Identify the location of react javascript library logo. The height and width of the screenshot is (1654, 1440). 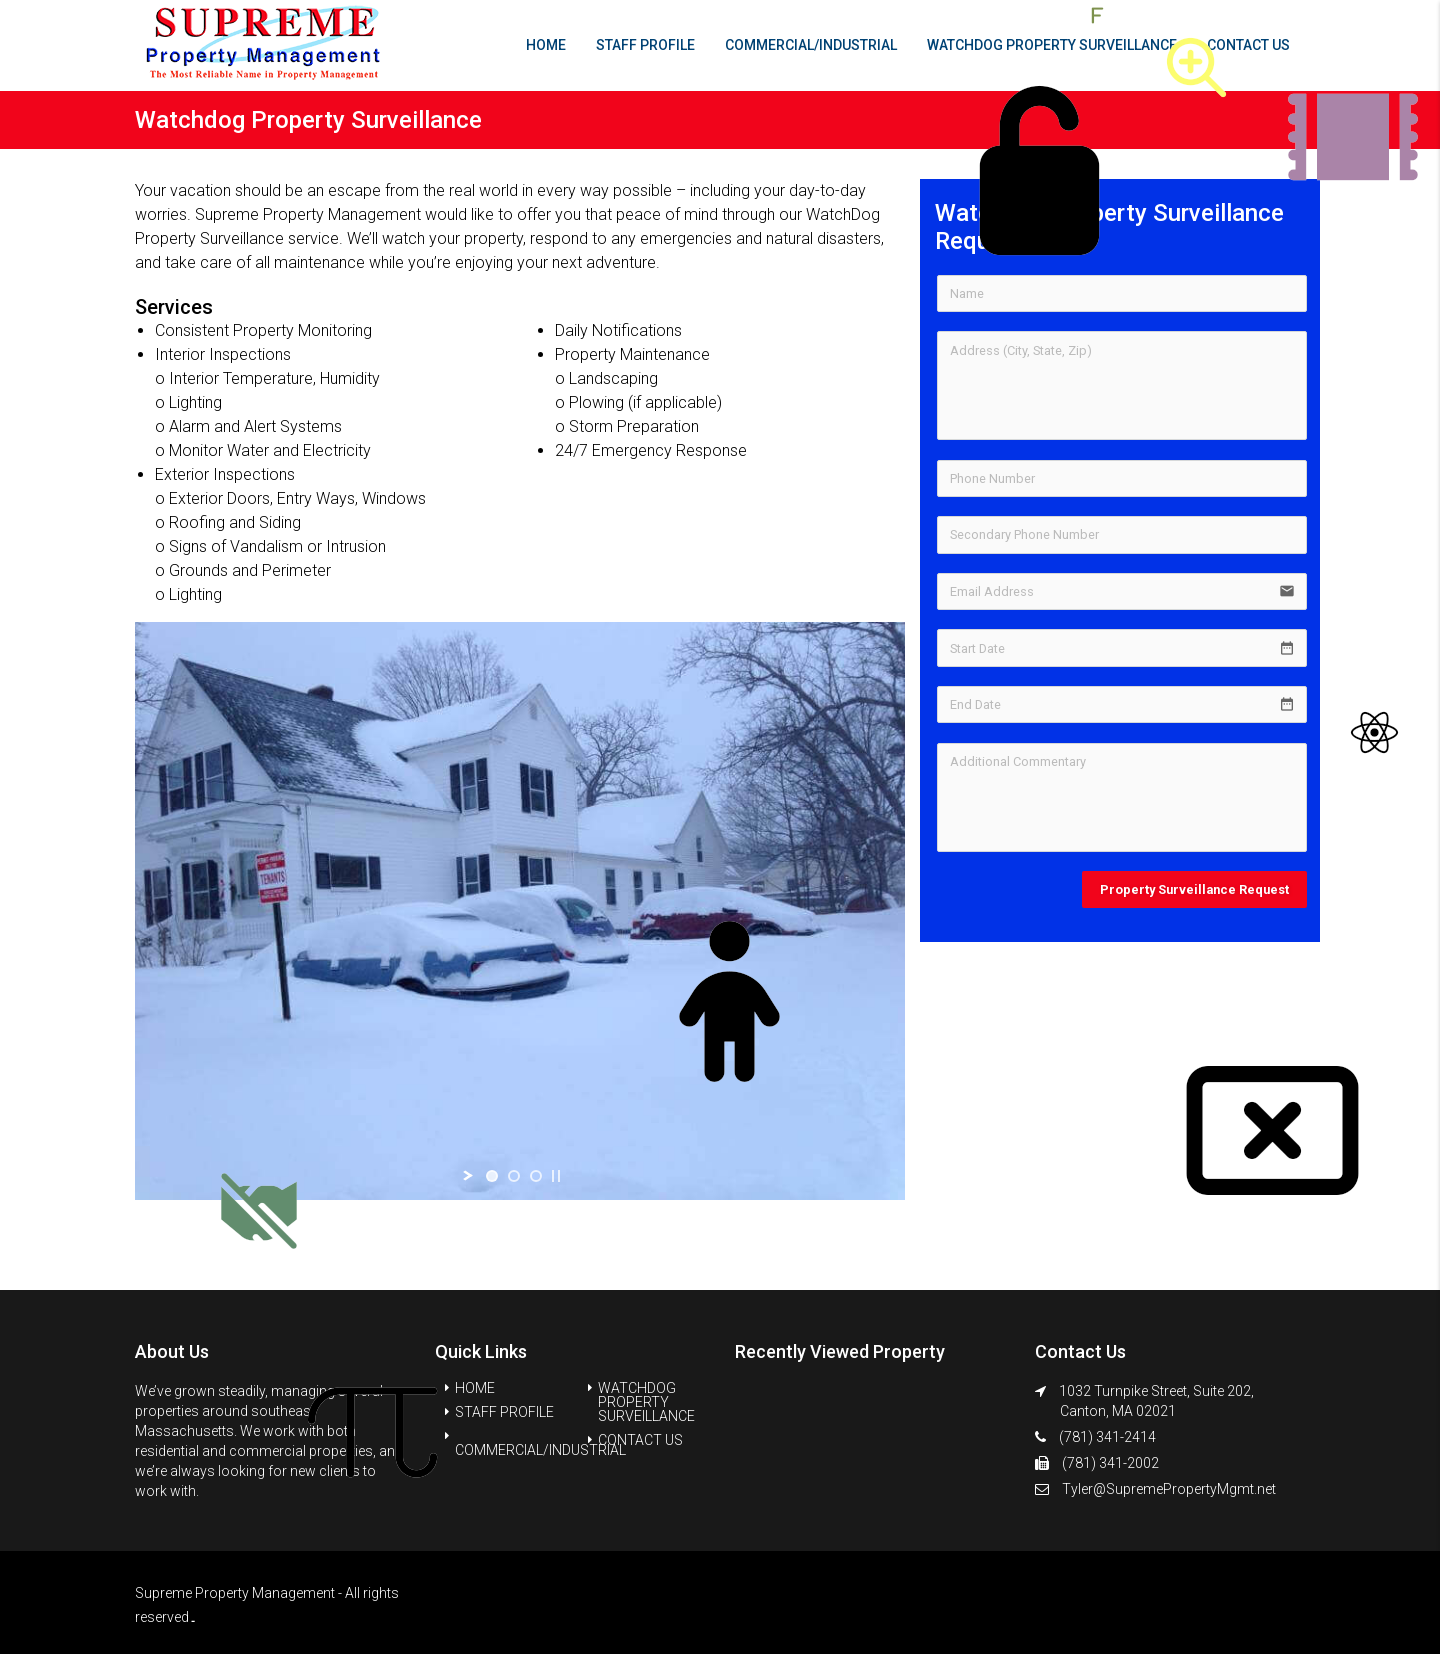
(1374, 732).